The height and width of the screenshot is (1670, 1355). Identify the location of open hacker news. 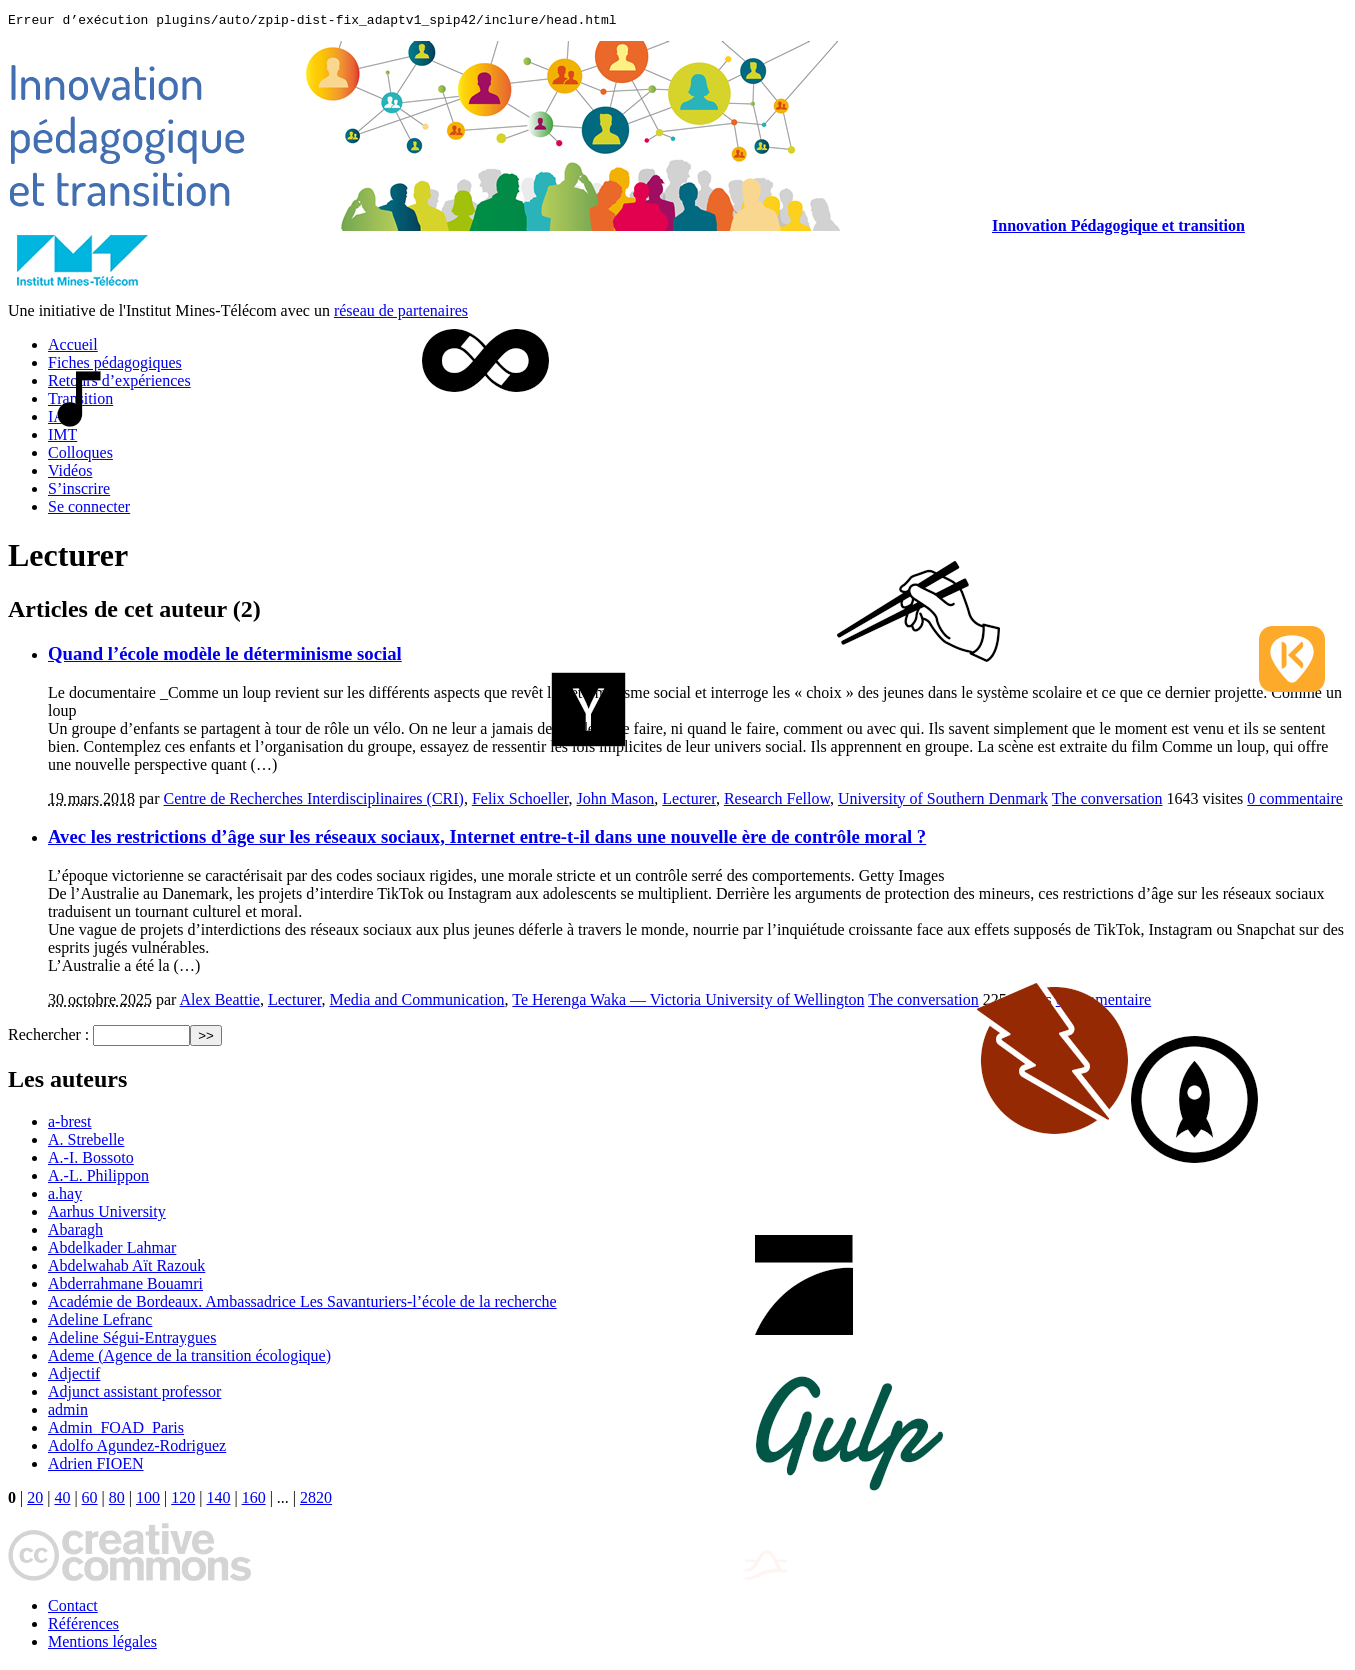
(588, 709).